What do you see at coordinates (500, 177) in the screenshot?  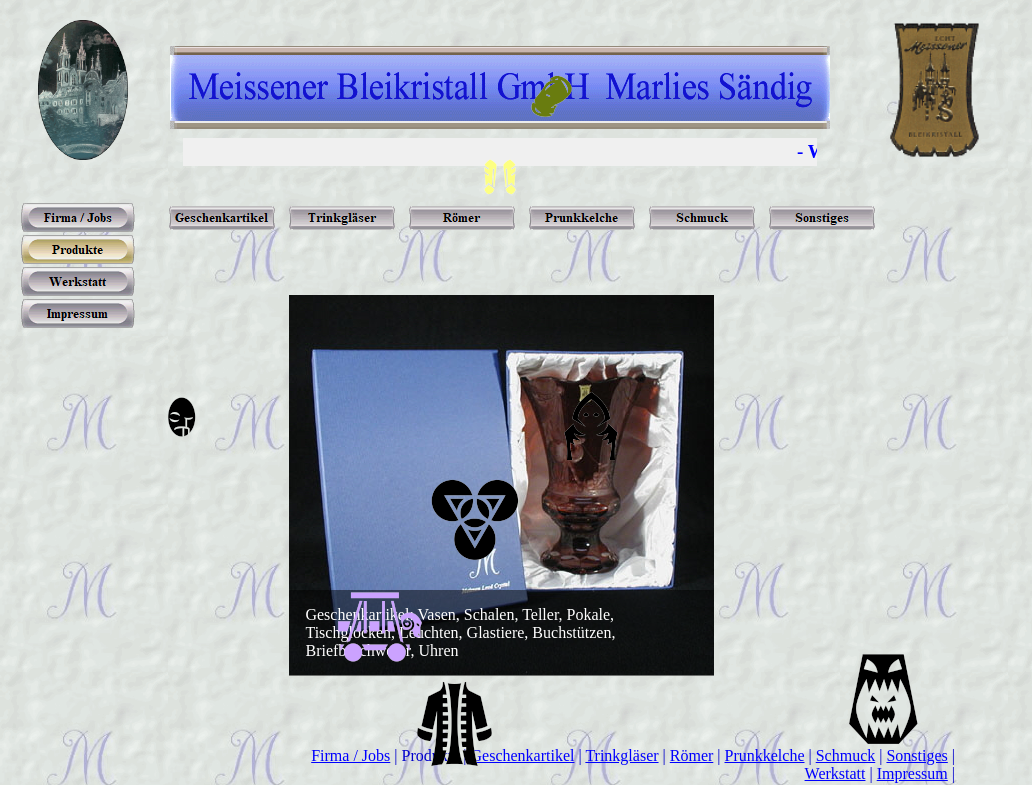 I see `equip leg armor to your character` at bounding box center [500, 177].